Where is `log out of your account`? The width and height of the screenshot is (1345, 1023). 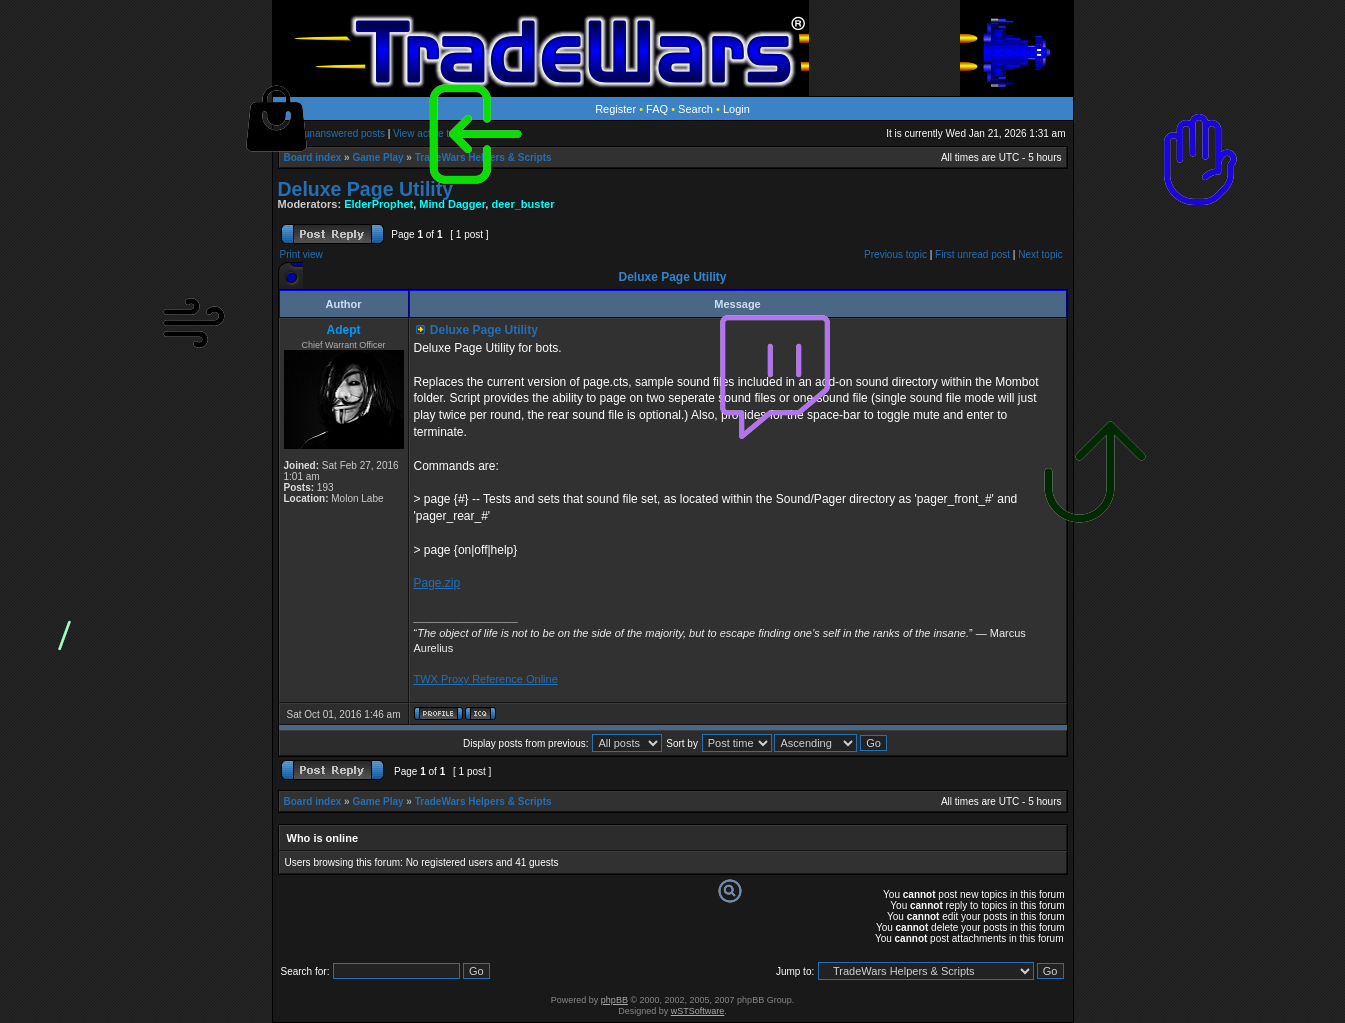 log out of your account is located at coordinates (468, 134).